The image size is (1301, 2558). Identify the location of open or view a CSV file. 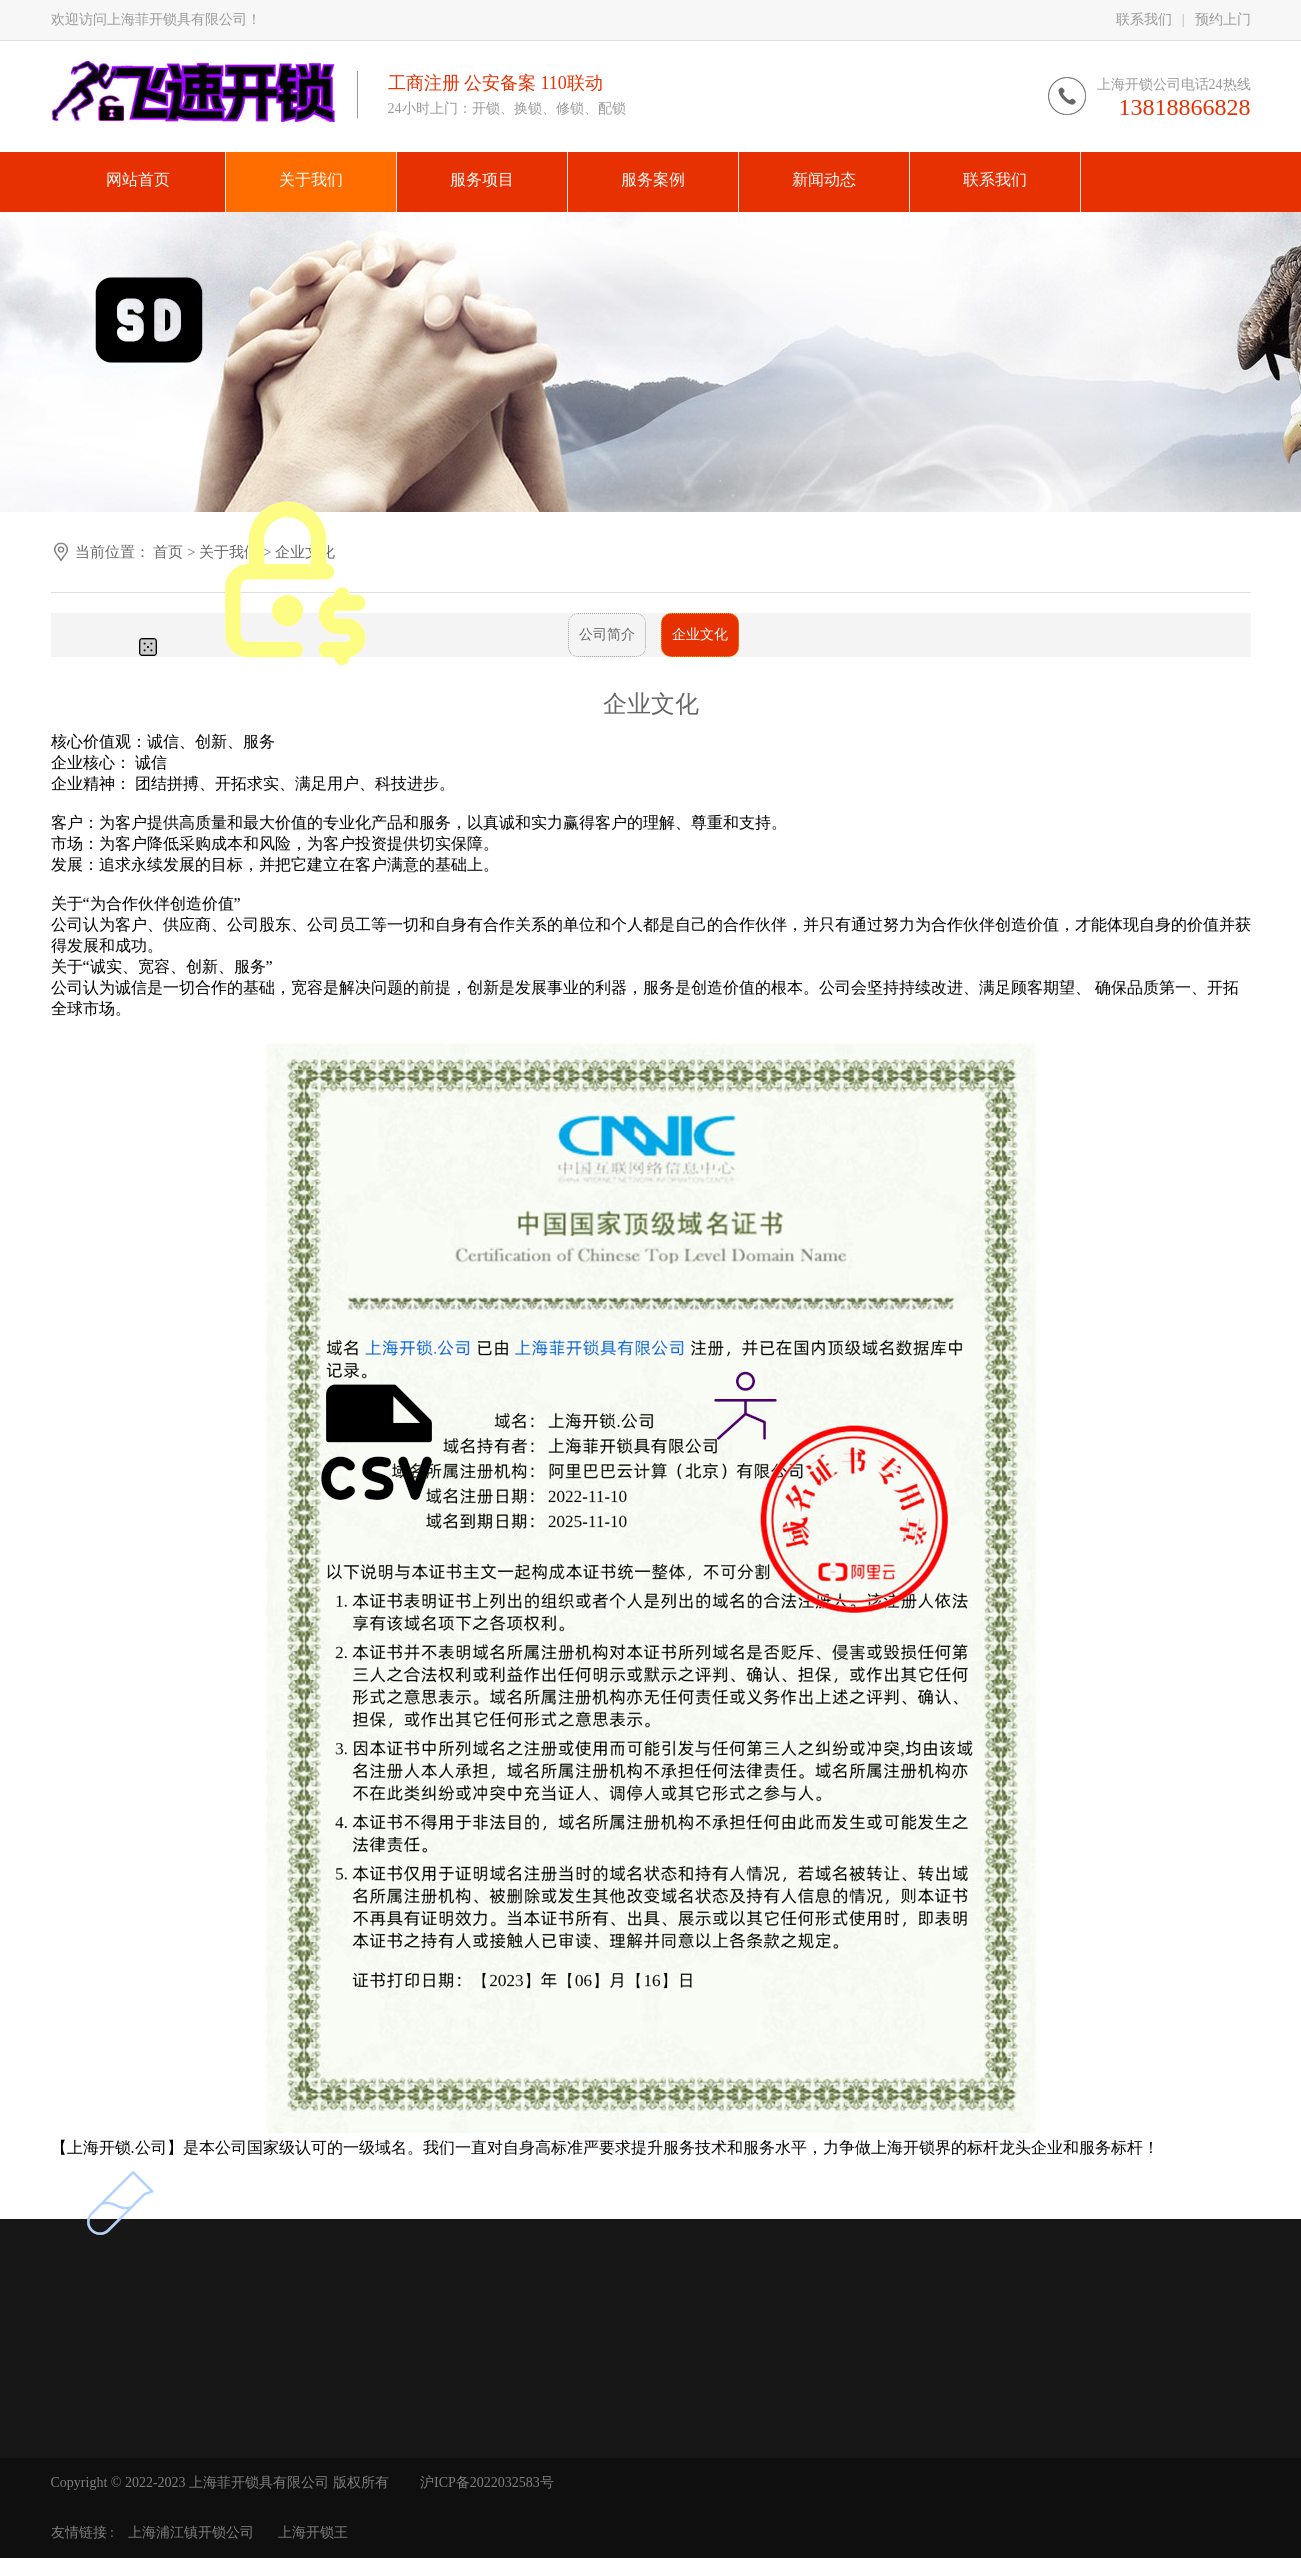
(379, 1447).